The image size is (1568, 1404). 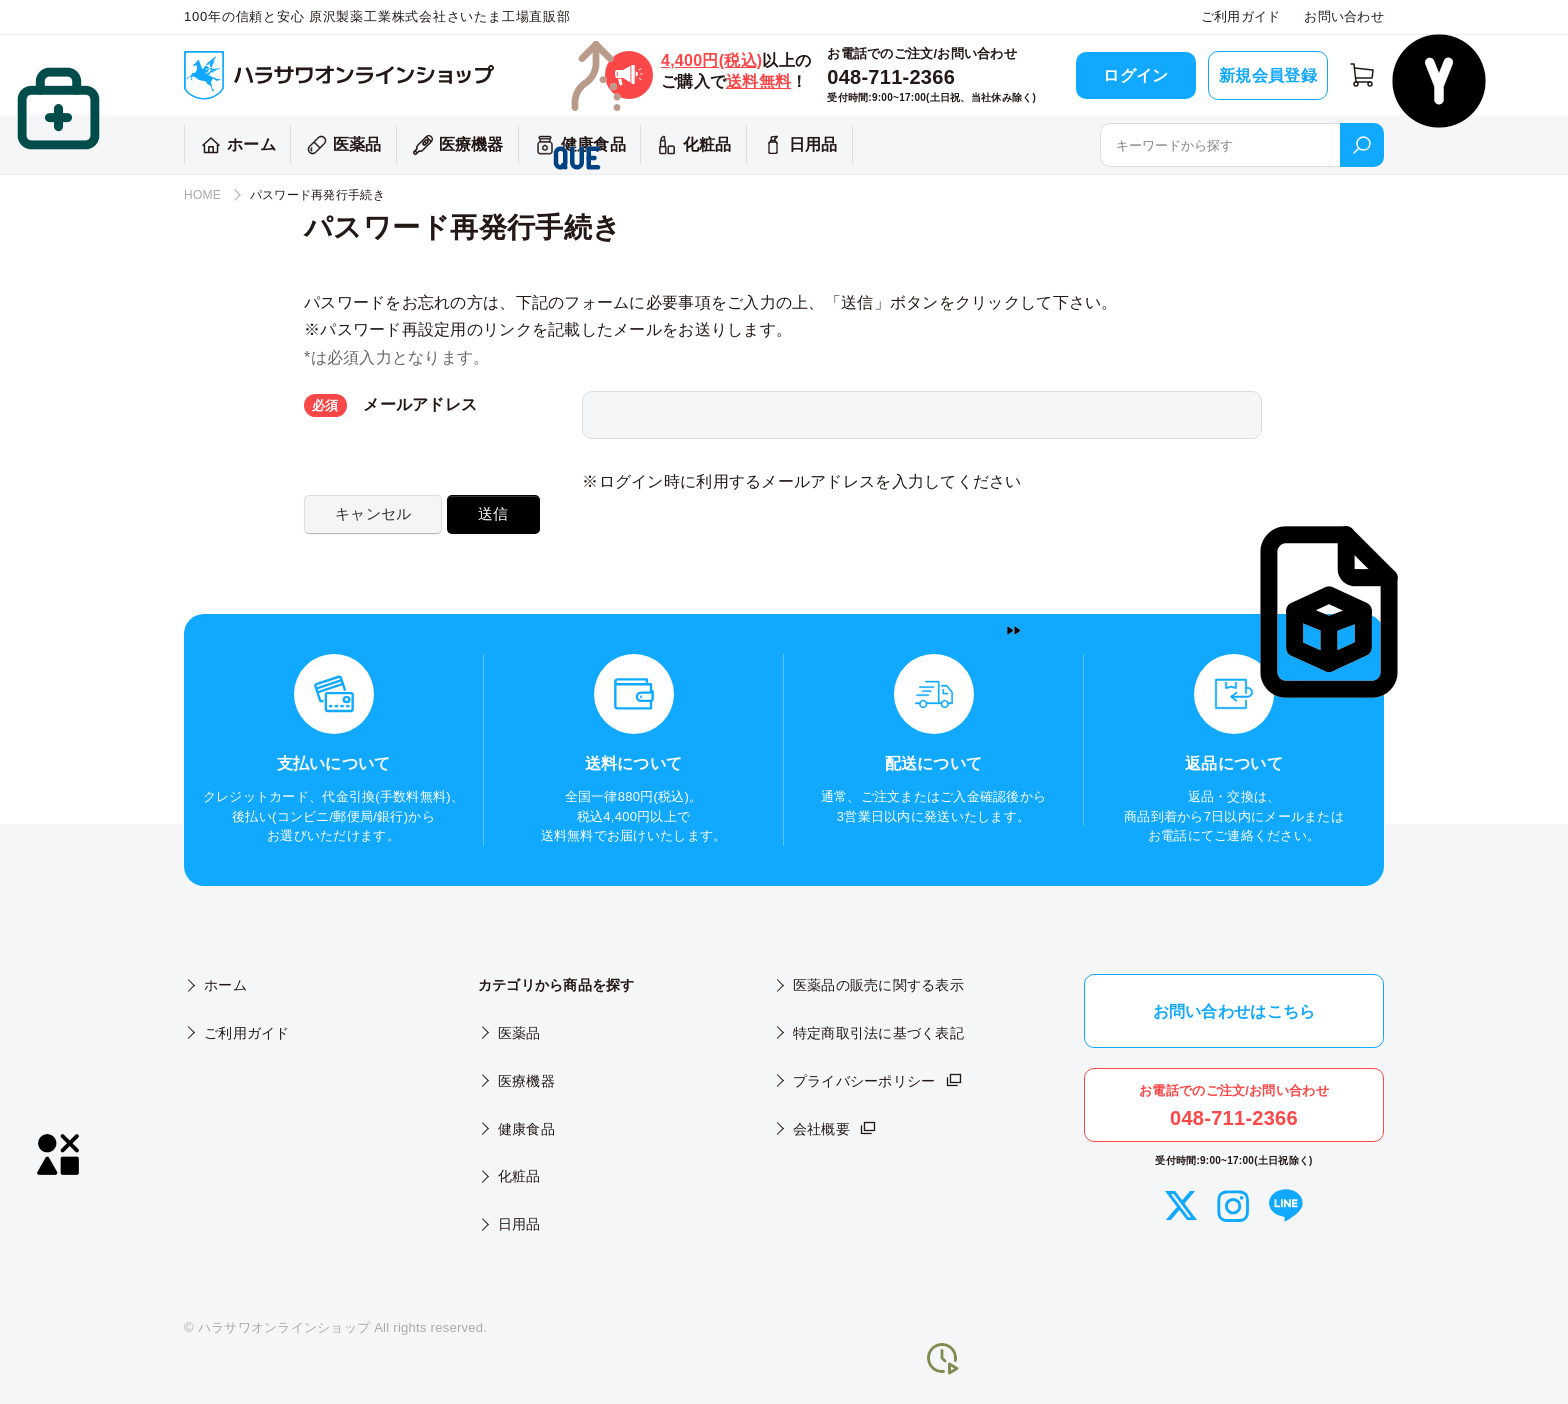 I want to click on open a 3d model file, so click(x=1329, y=612).